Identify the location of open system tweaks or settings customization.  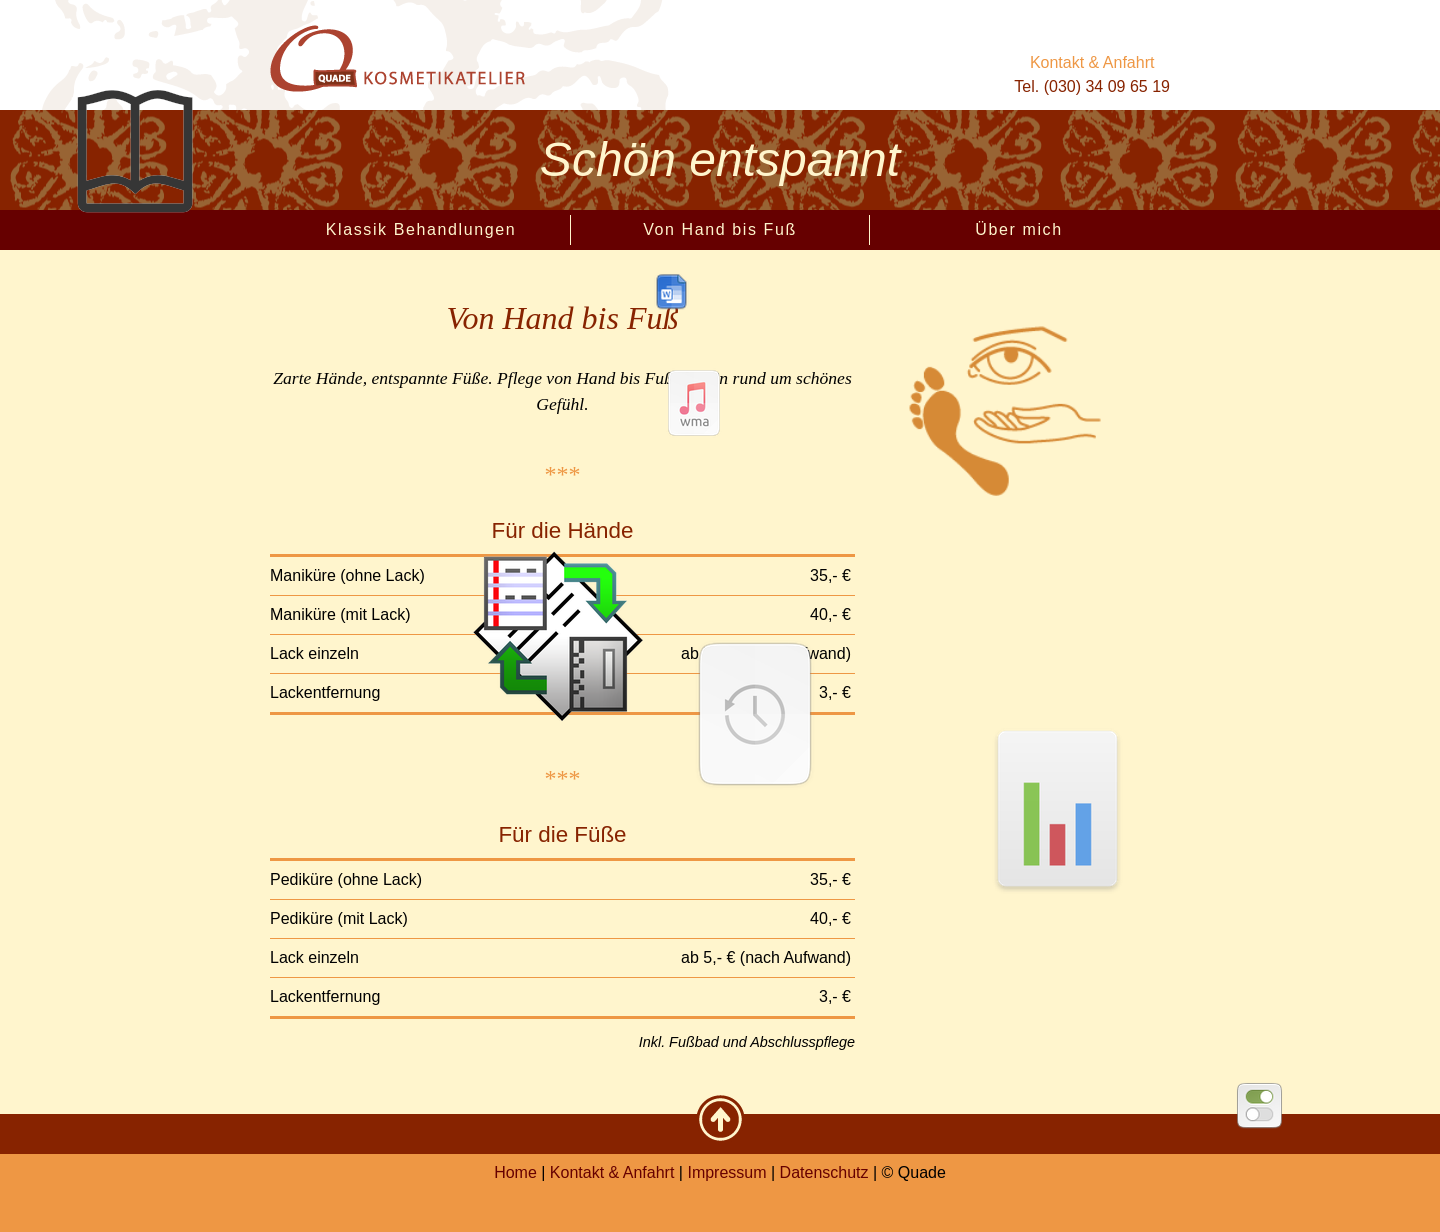
(1259, 1105).